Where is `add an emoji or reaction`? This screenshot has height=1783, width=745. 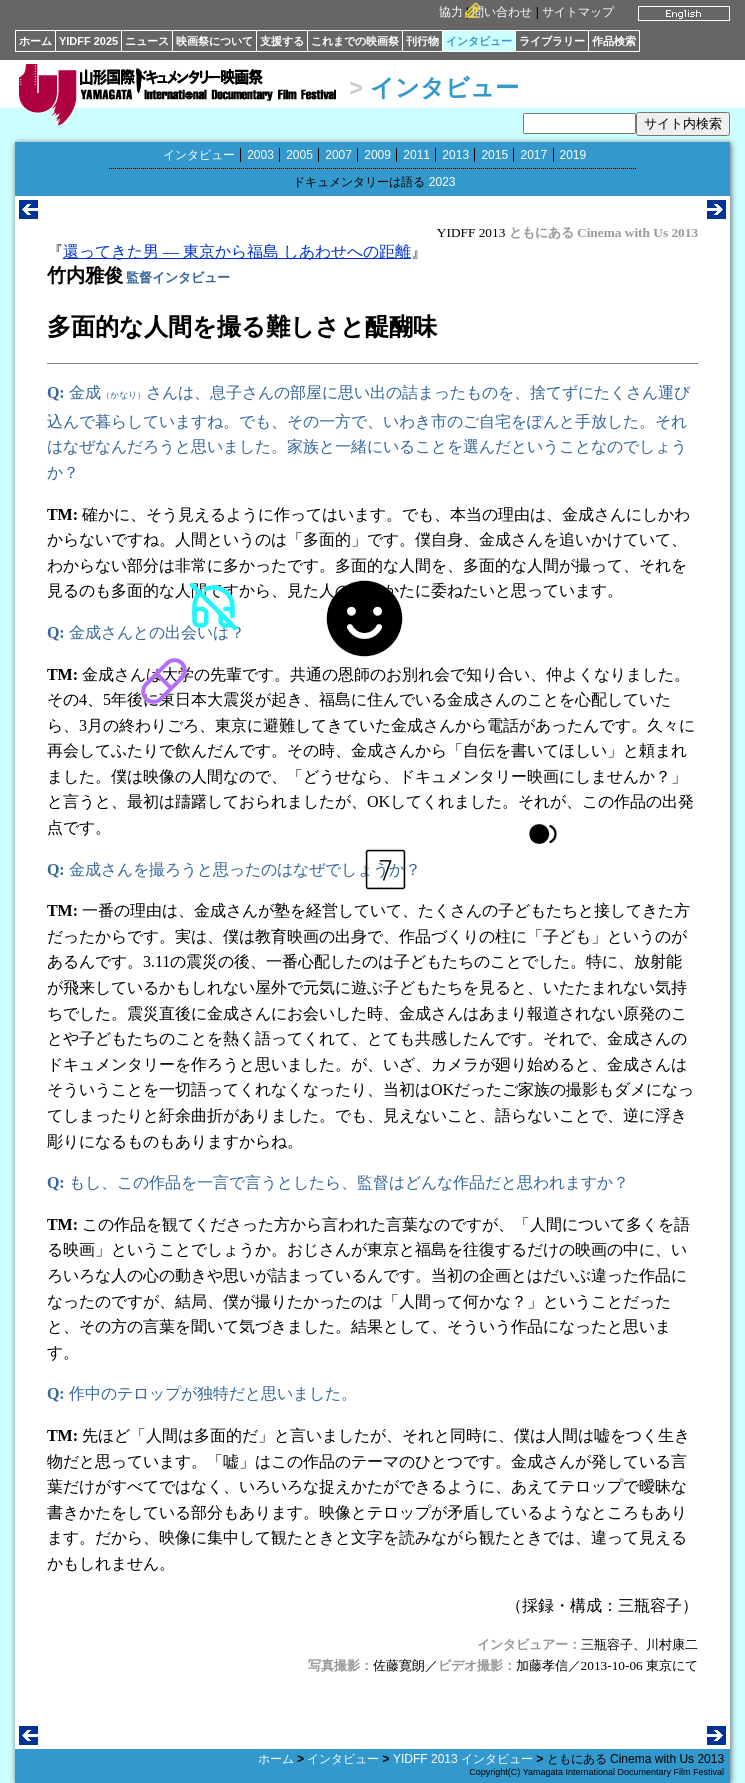 add an emoji or reaction is located at coordinates (364, 618).